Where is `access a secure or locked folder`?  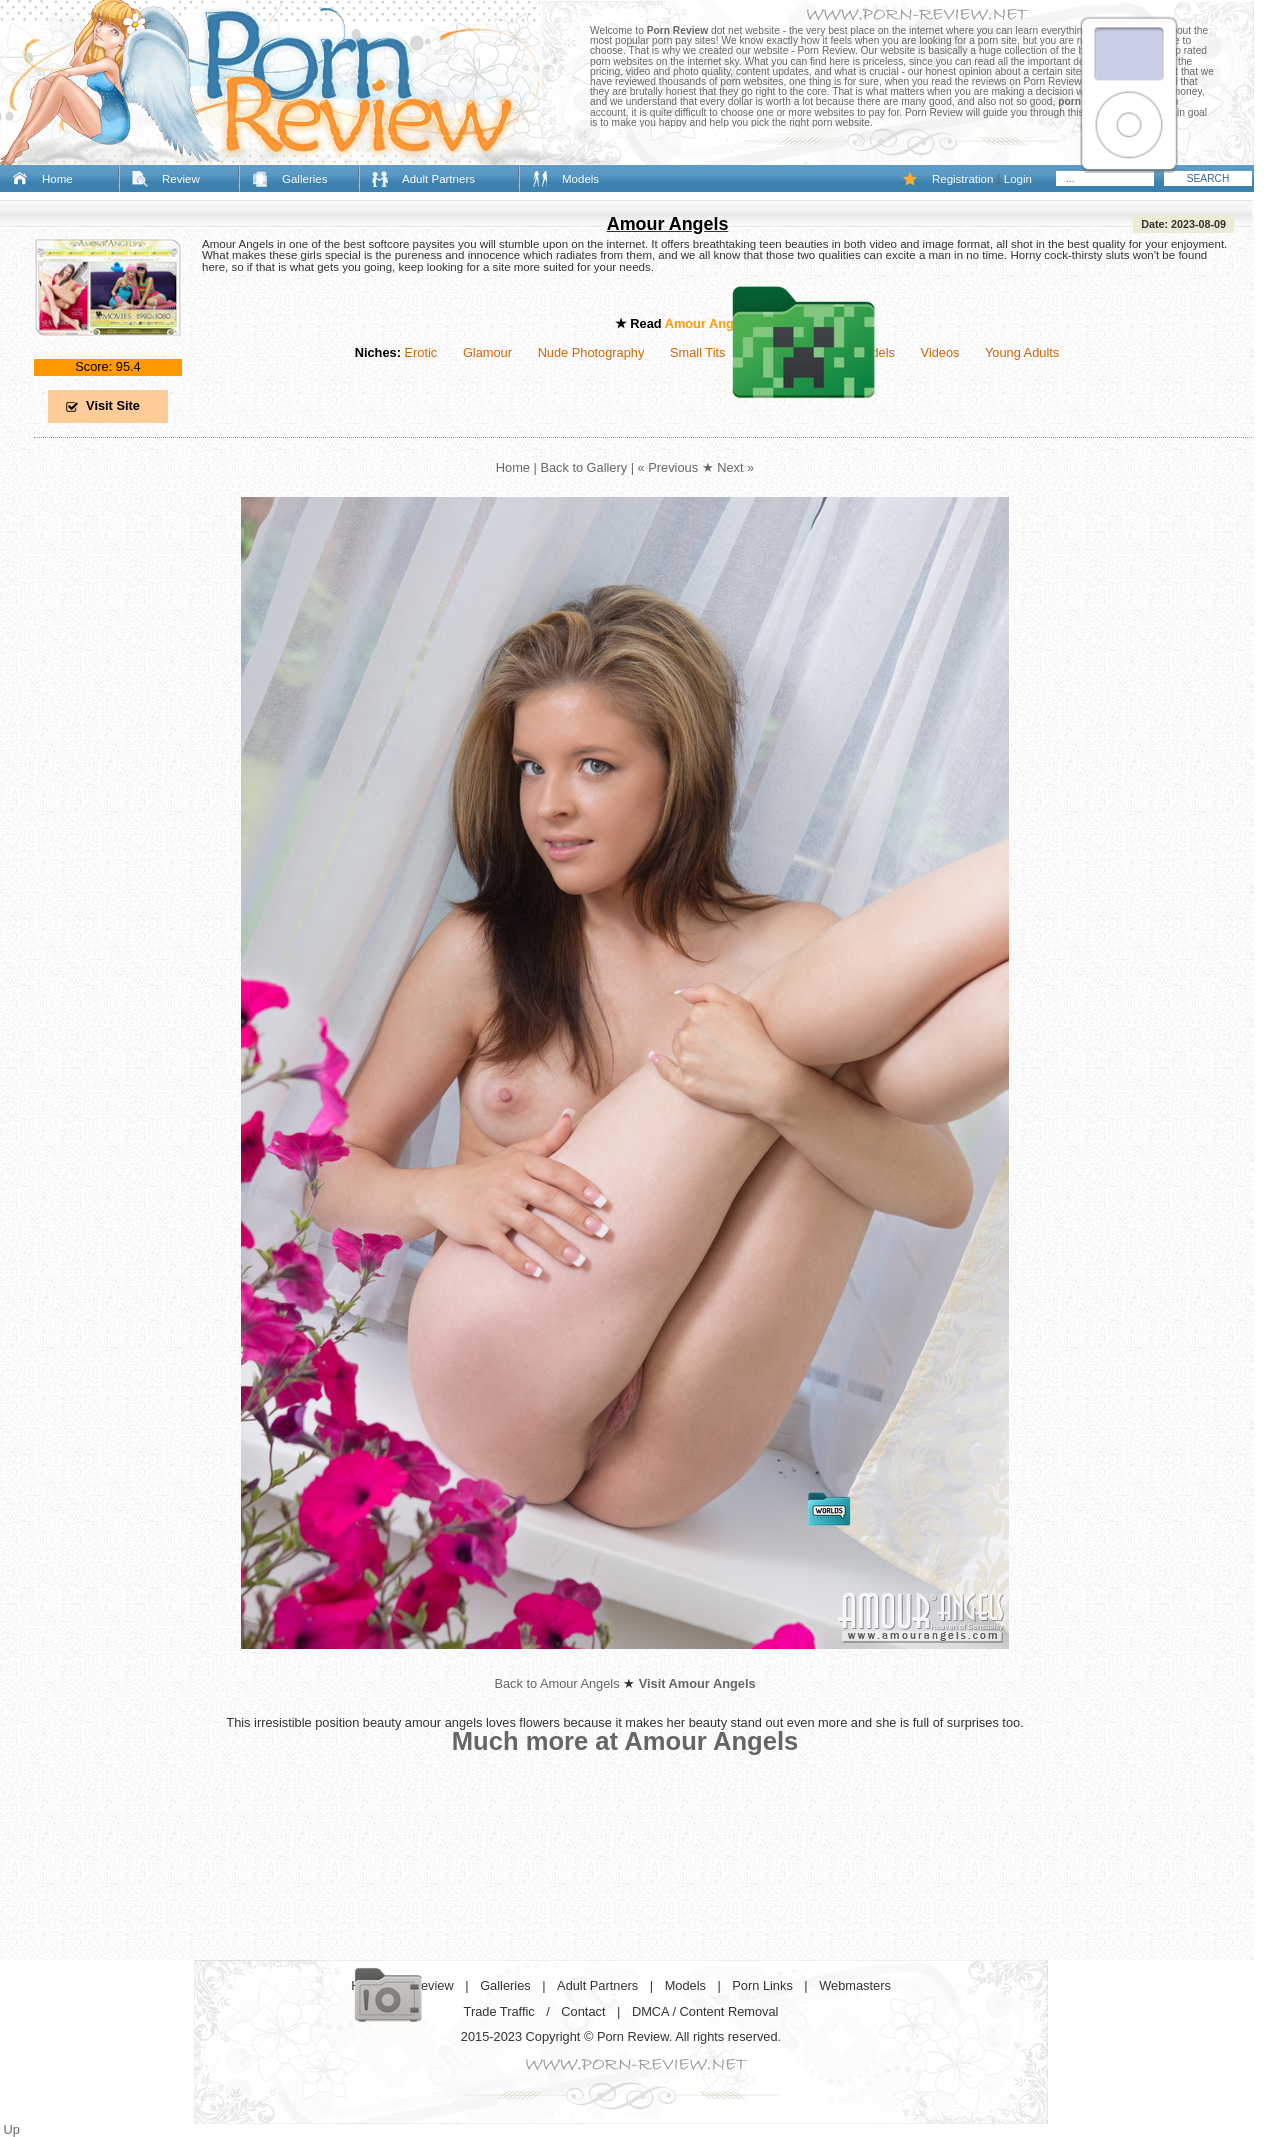 access a secure or locked folder is located at coordinates (388, 1996).